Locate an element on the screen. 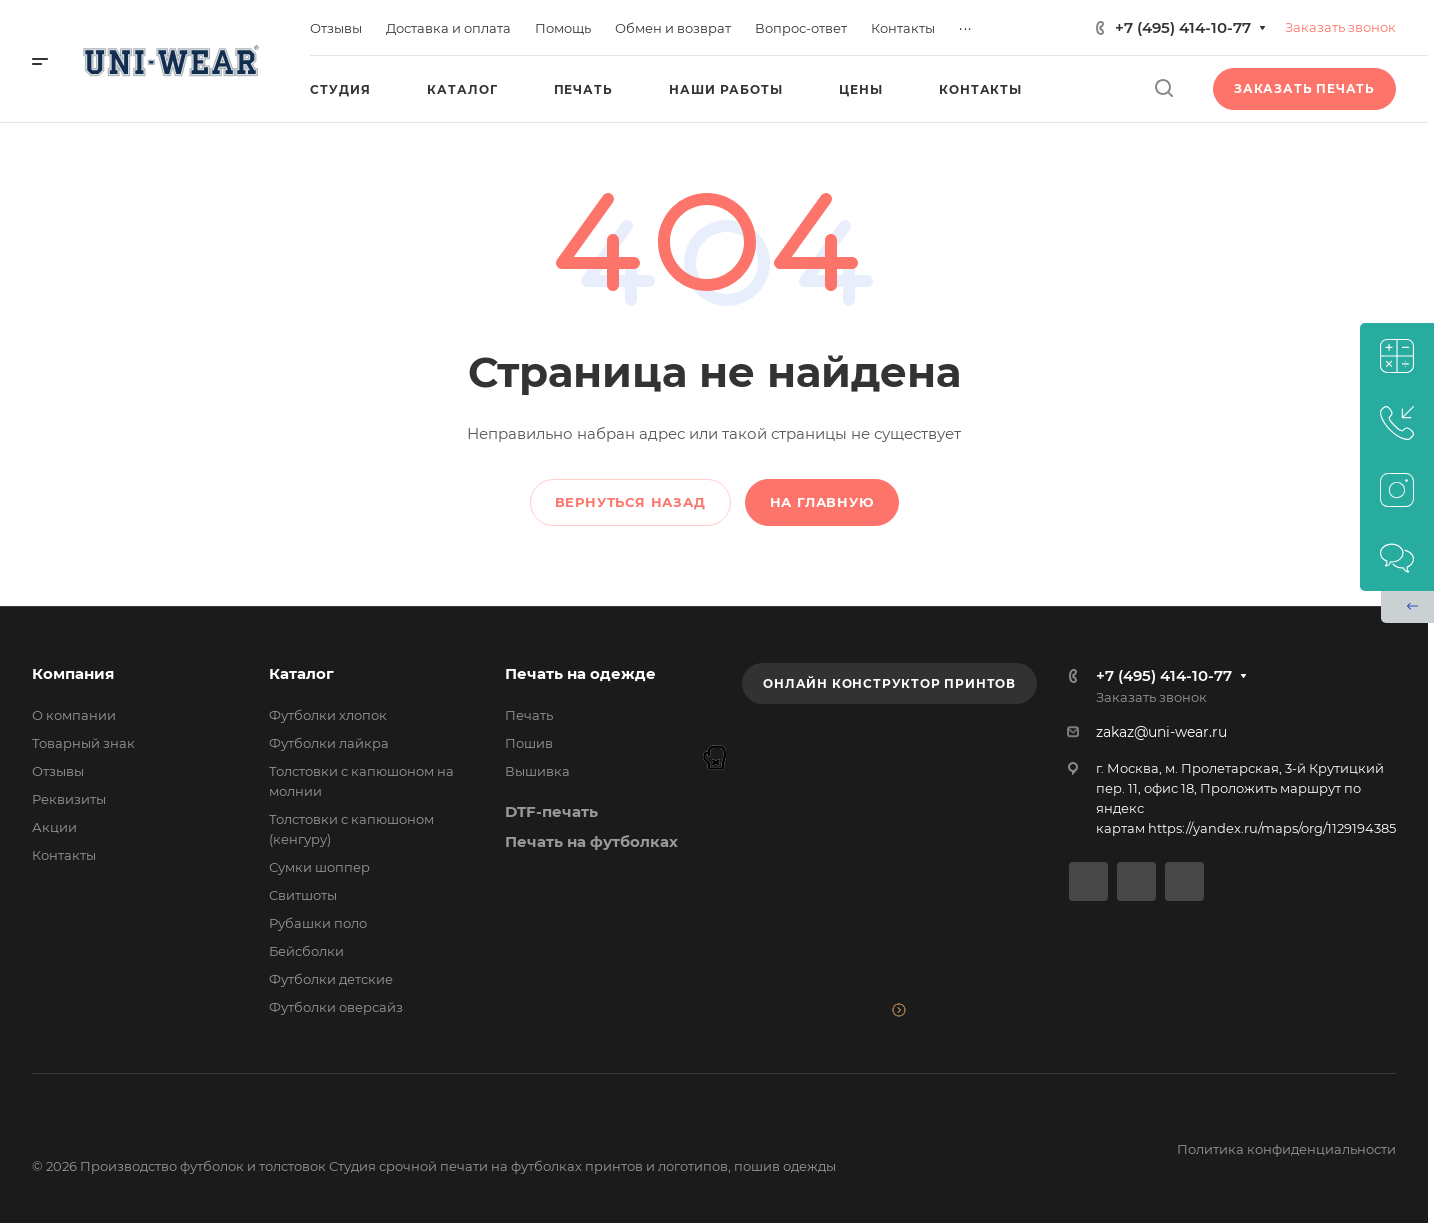 The width and height of the screenshot is (1434, 1223). access boxing or combat sports content is located at coordinates (715, 758).